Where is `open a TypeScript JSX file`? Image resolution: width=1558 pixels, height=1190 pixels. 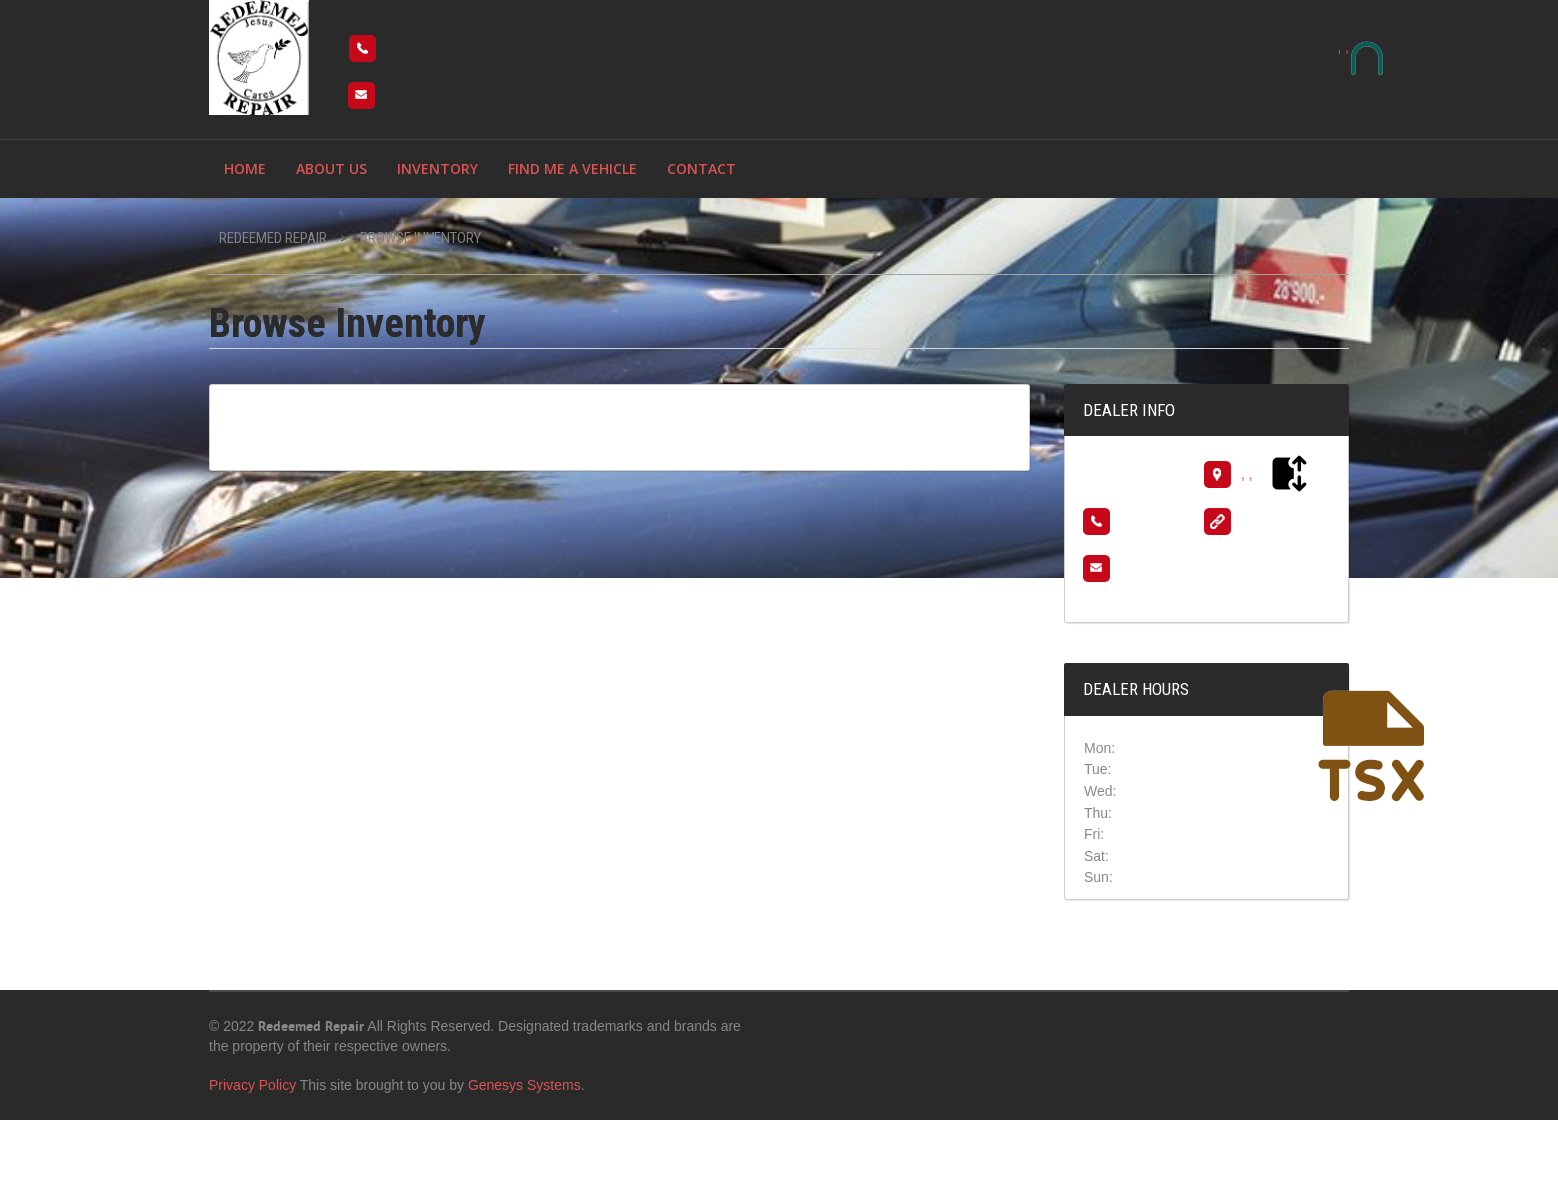
open a TypeScript JSX file is located at coordinates (1373, 750).